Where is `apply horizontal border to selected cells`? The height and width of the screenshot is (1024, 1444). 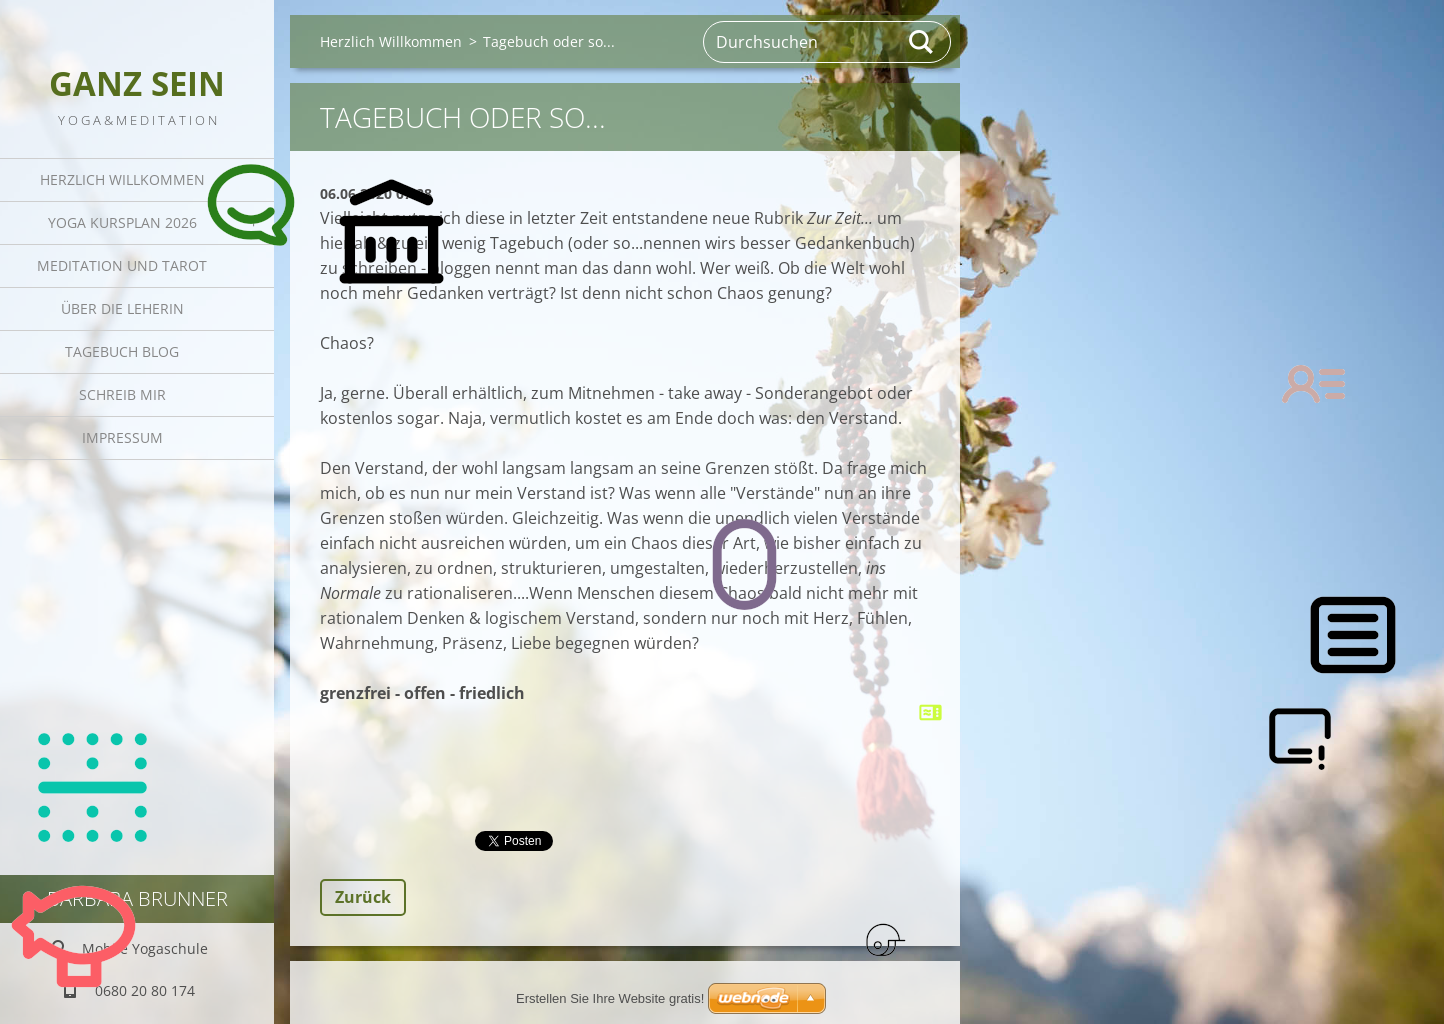
apply horizontal border to selected cells is located at coordinates (92, 787).